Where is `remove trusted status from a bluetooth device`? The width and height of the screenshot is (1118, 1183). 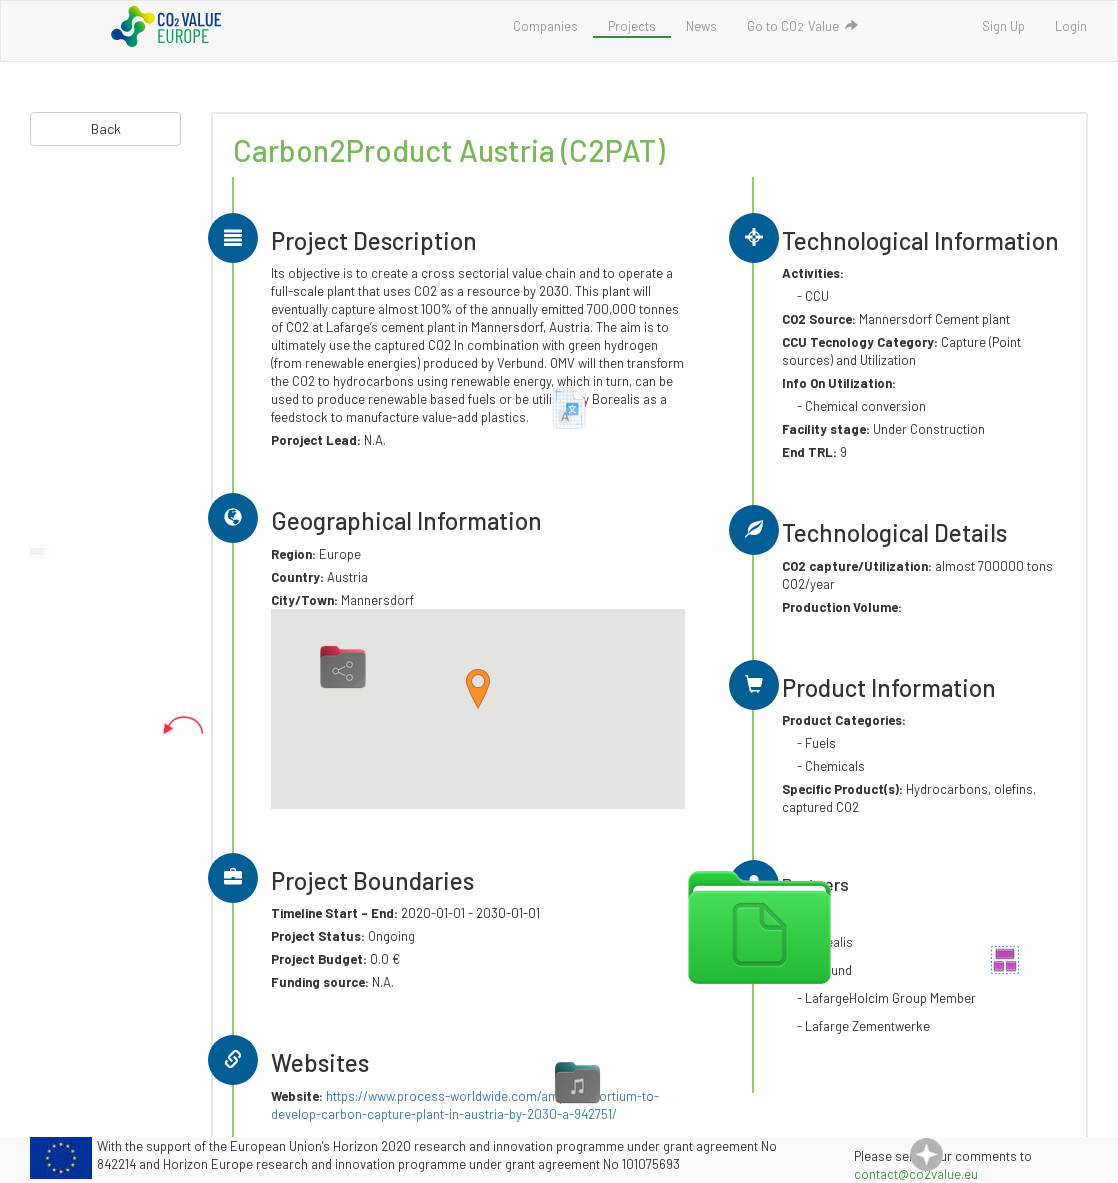
remove trusted status from a bluetooth device is located at coordinates (926, 1154).